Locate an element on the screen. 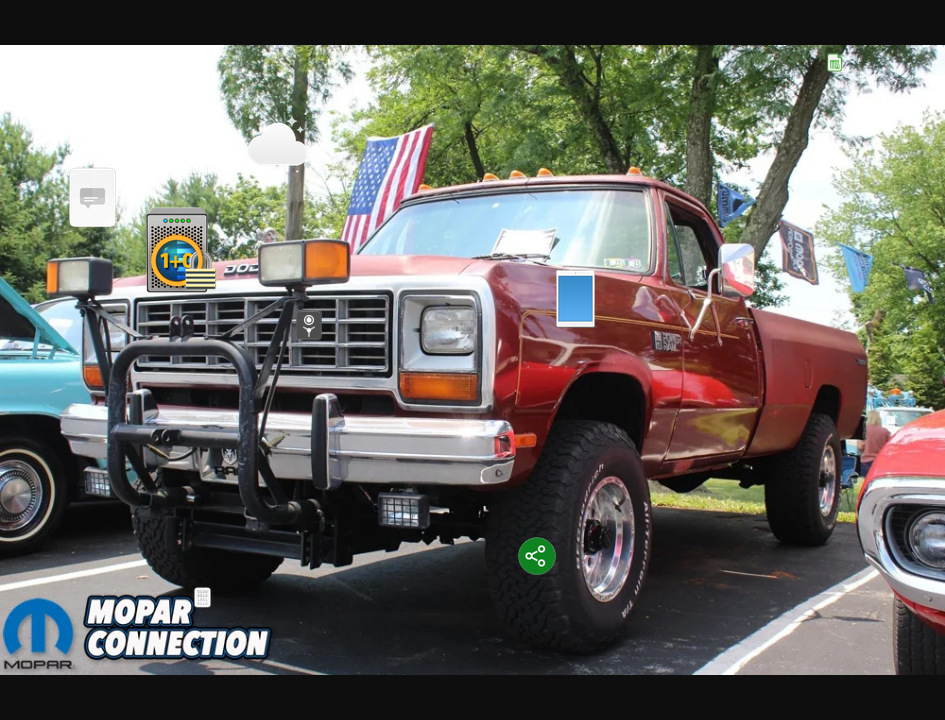  indicates a connected iPad Mini device is located at coordinates (575, 293).